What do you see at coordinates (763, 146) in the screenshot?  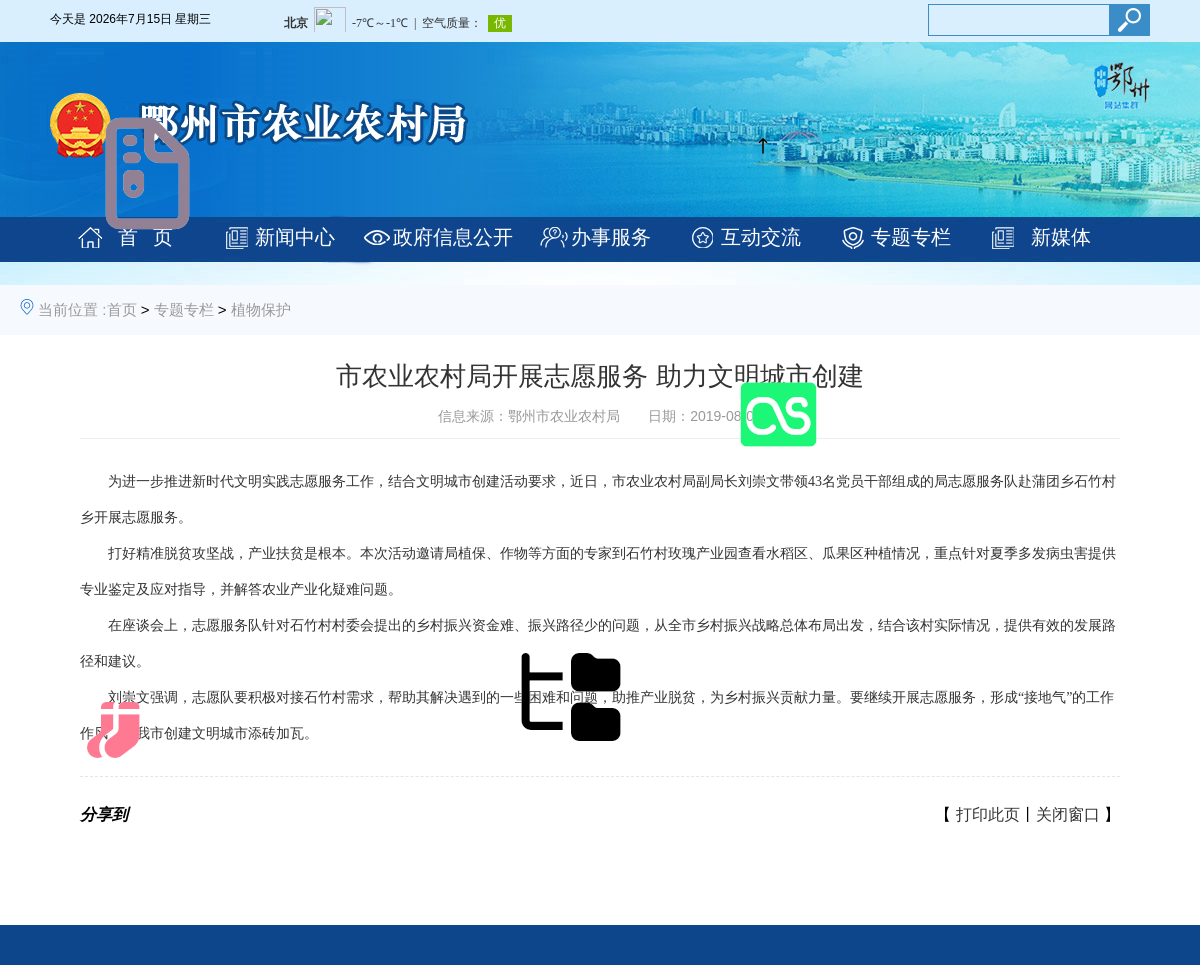 I see `scroll to top of page` at bounding box center [763, 146].